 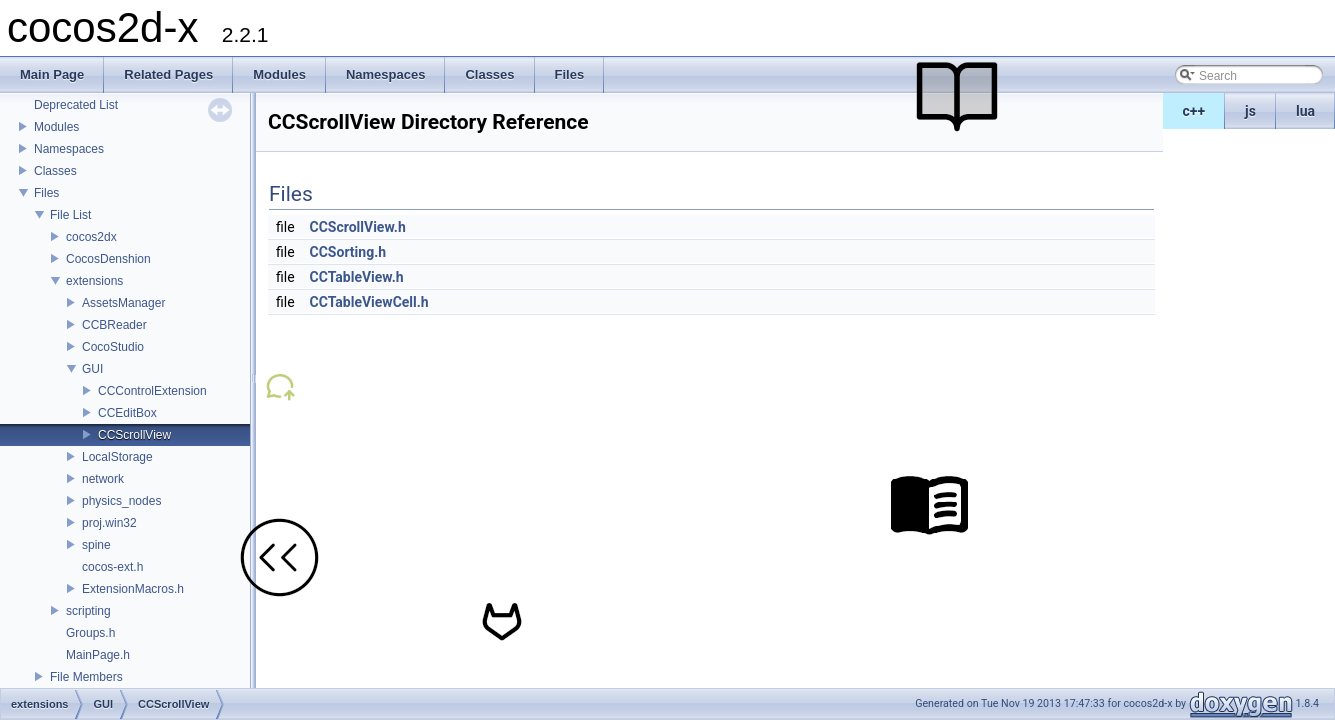 What do you see at coordinates (280, 386) in the screenshot?
I see `send a message` at bounding box center [280, 386].